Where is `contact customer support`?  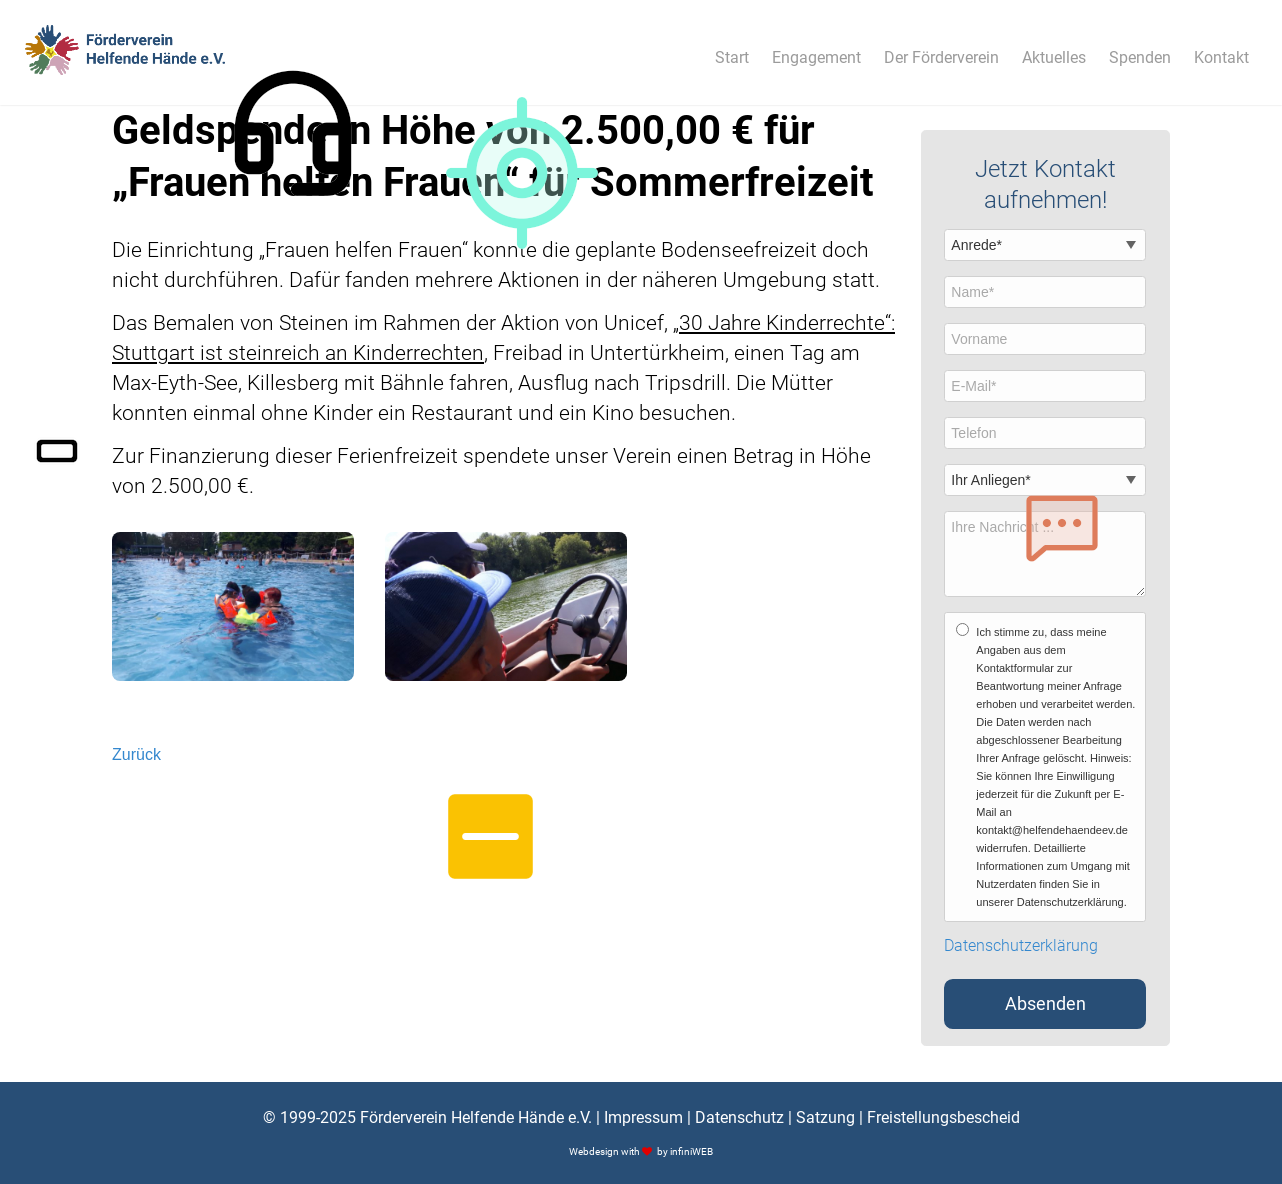
contact customer support is located at coordinates (293, 129).